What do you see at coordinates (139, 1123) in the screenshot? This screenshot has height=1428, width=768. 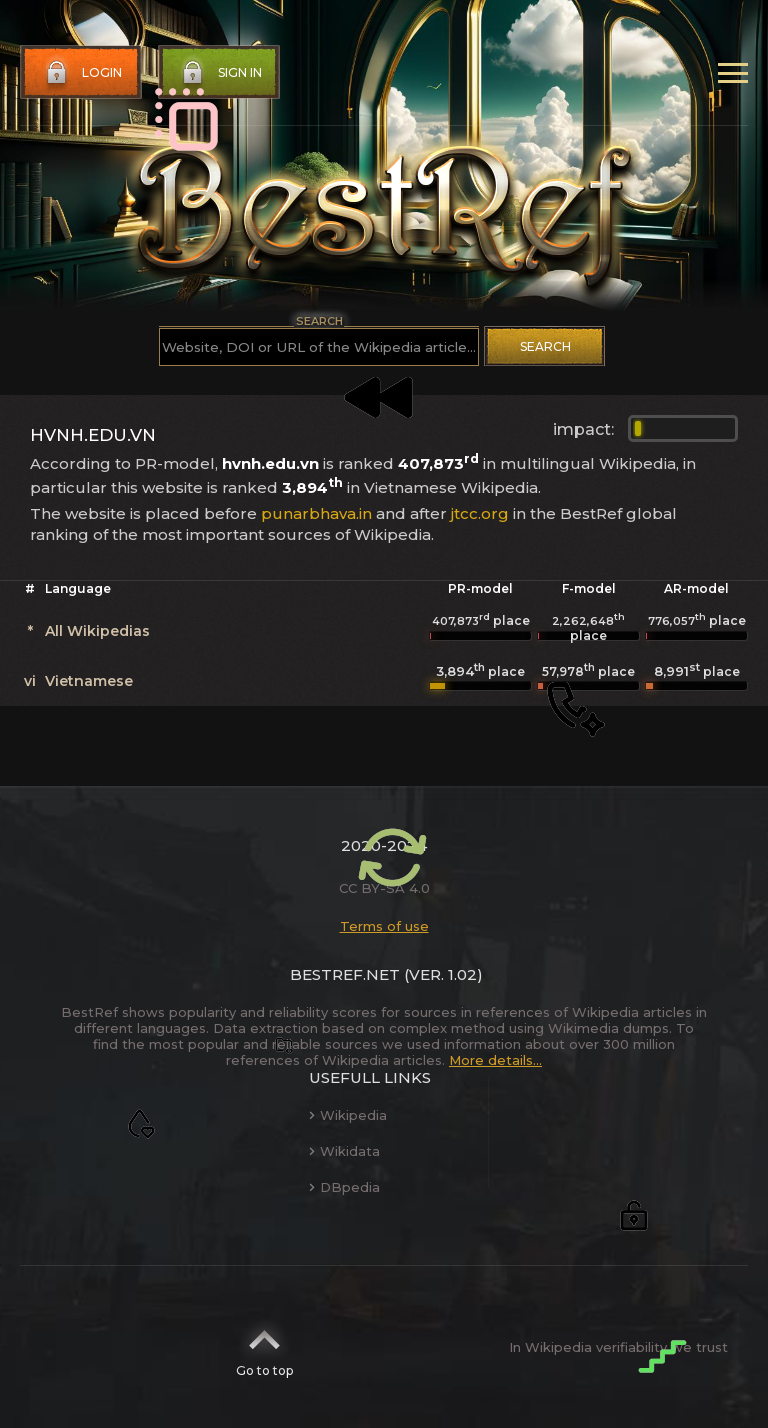 I see `donate blood or support blood donation` at bounding box center [139, 1123].